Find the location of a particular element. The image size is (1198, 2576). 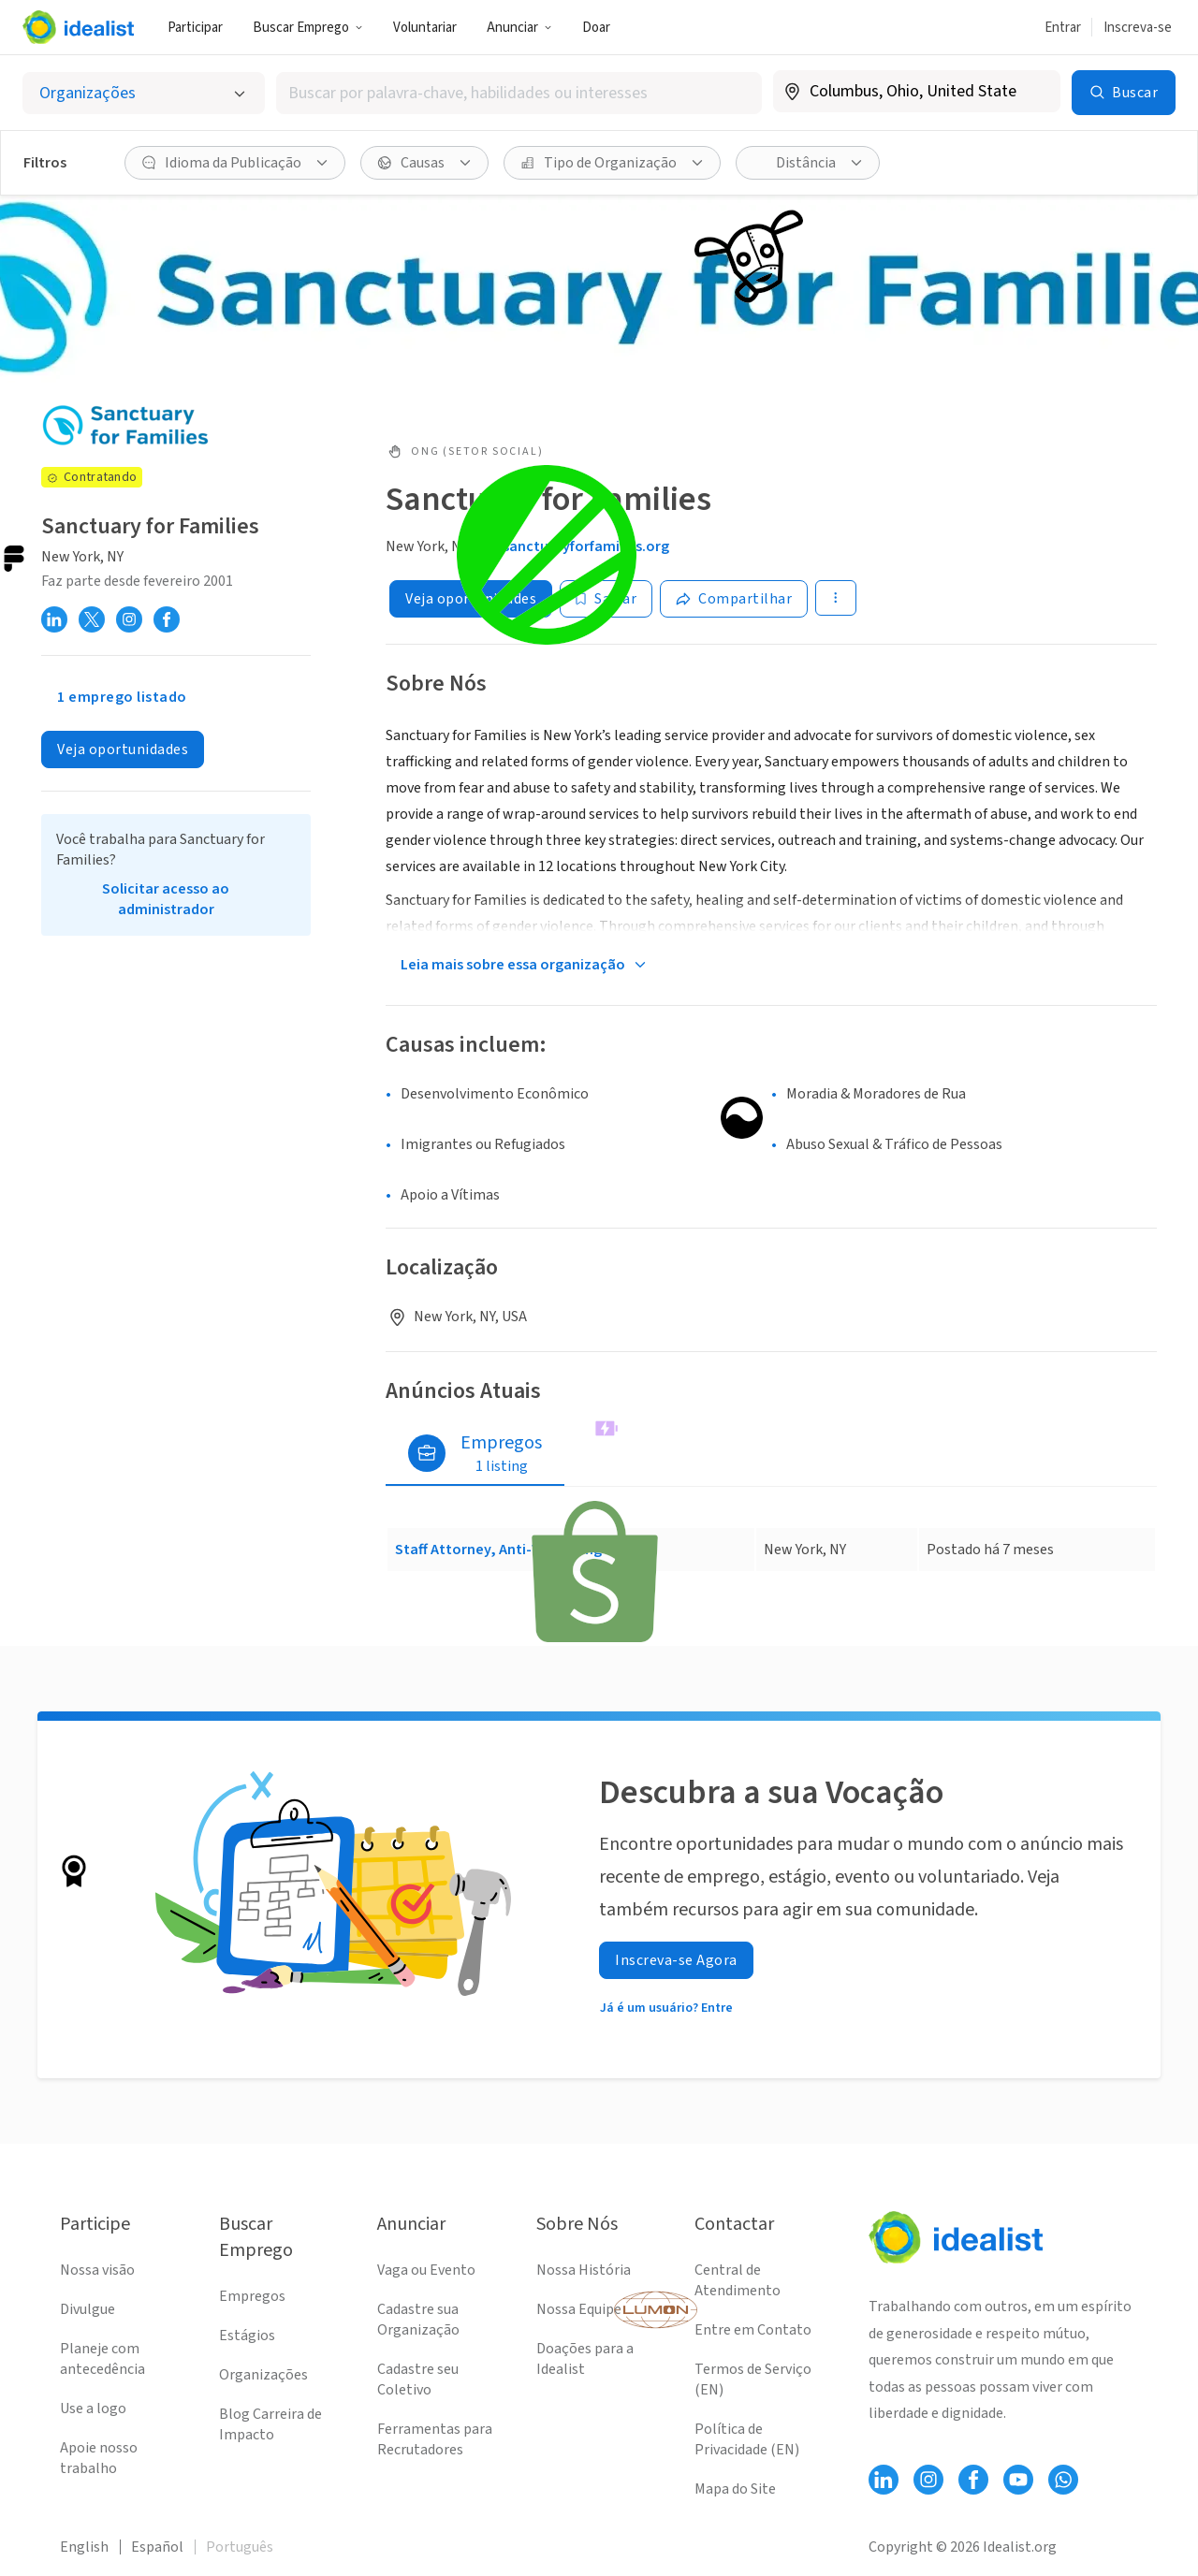

formbricks logo is located at coordinates (14, 559).